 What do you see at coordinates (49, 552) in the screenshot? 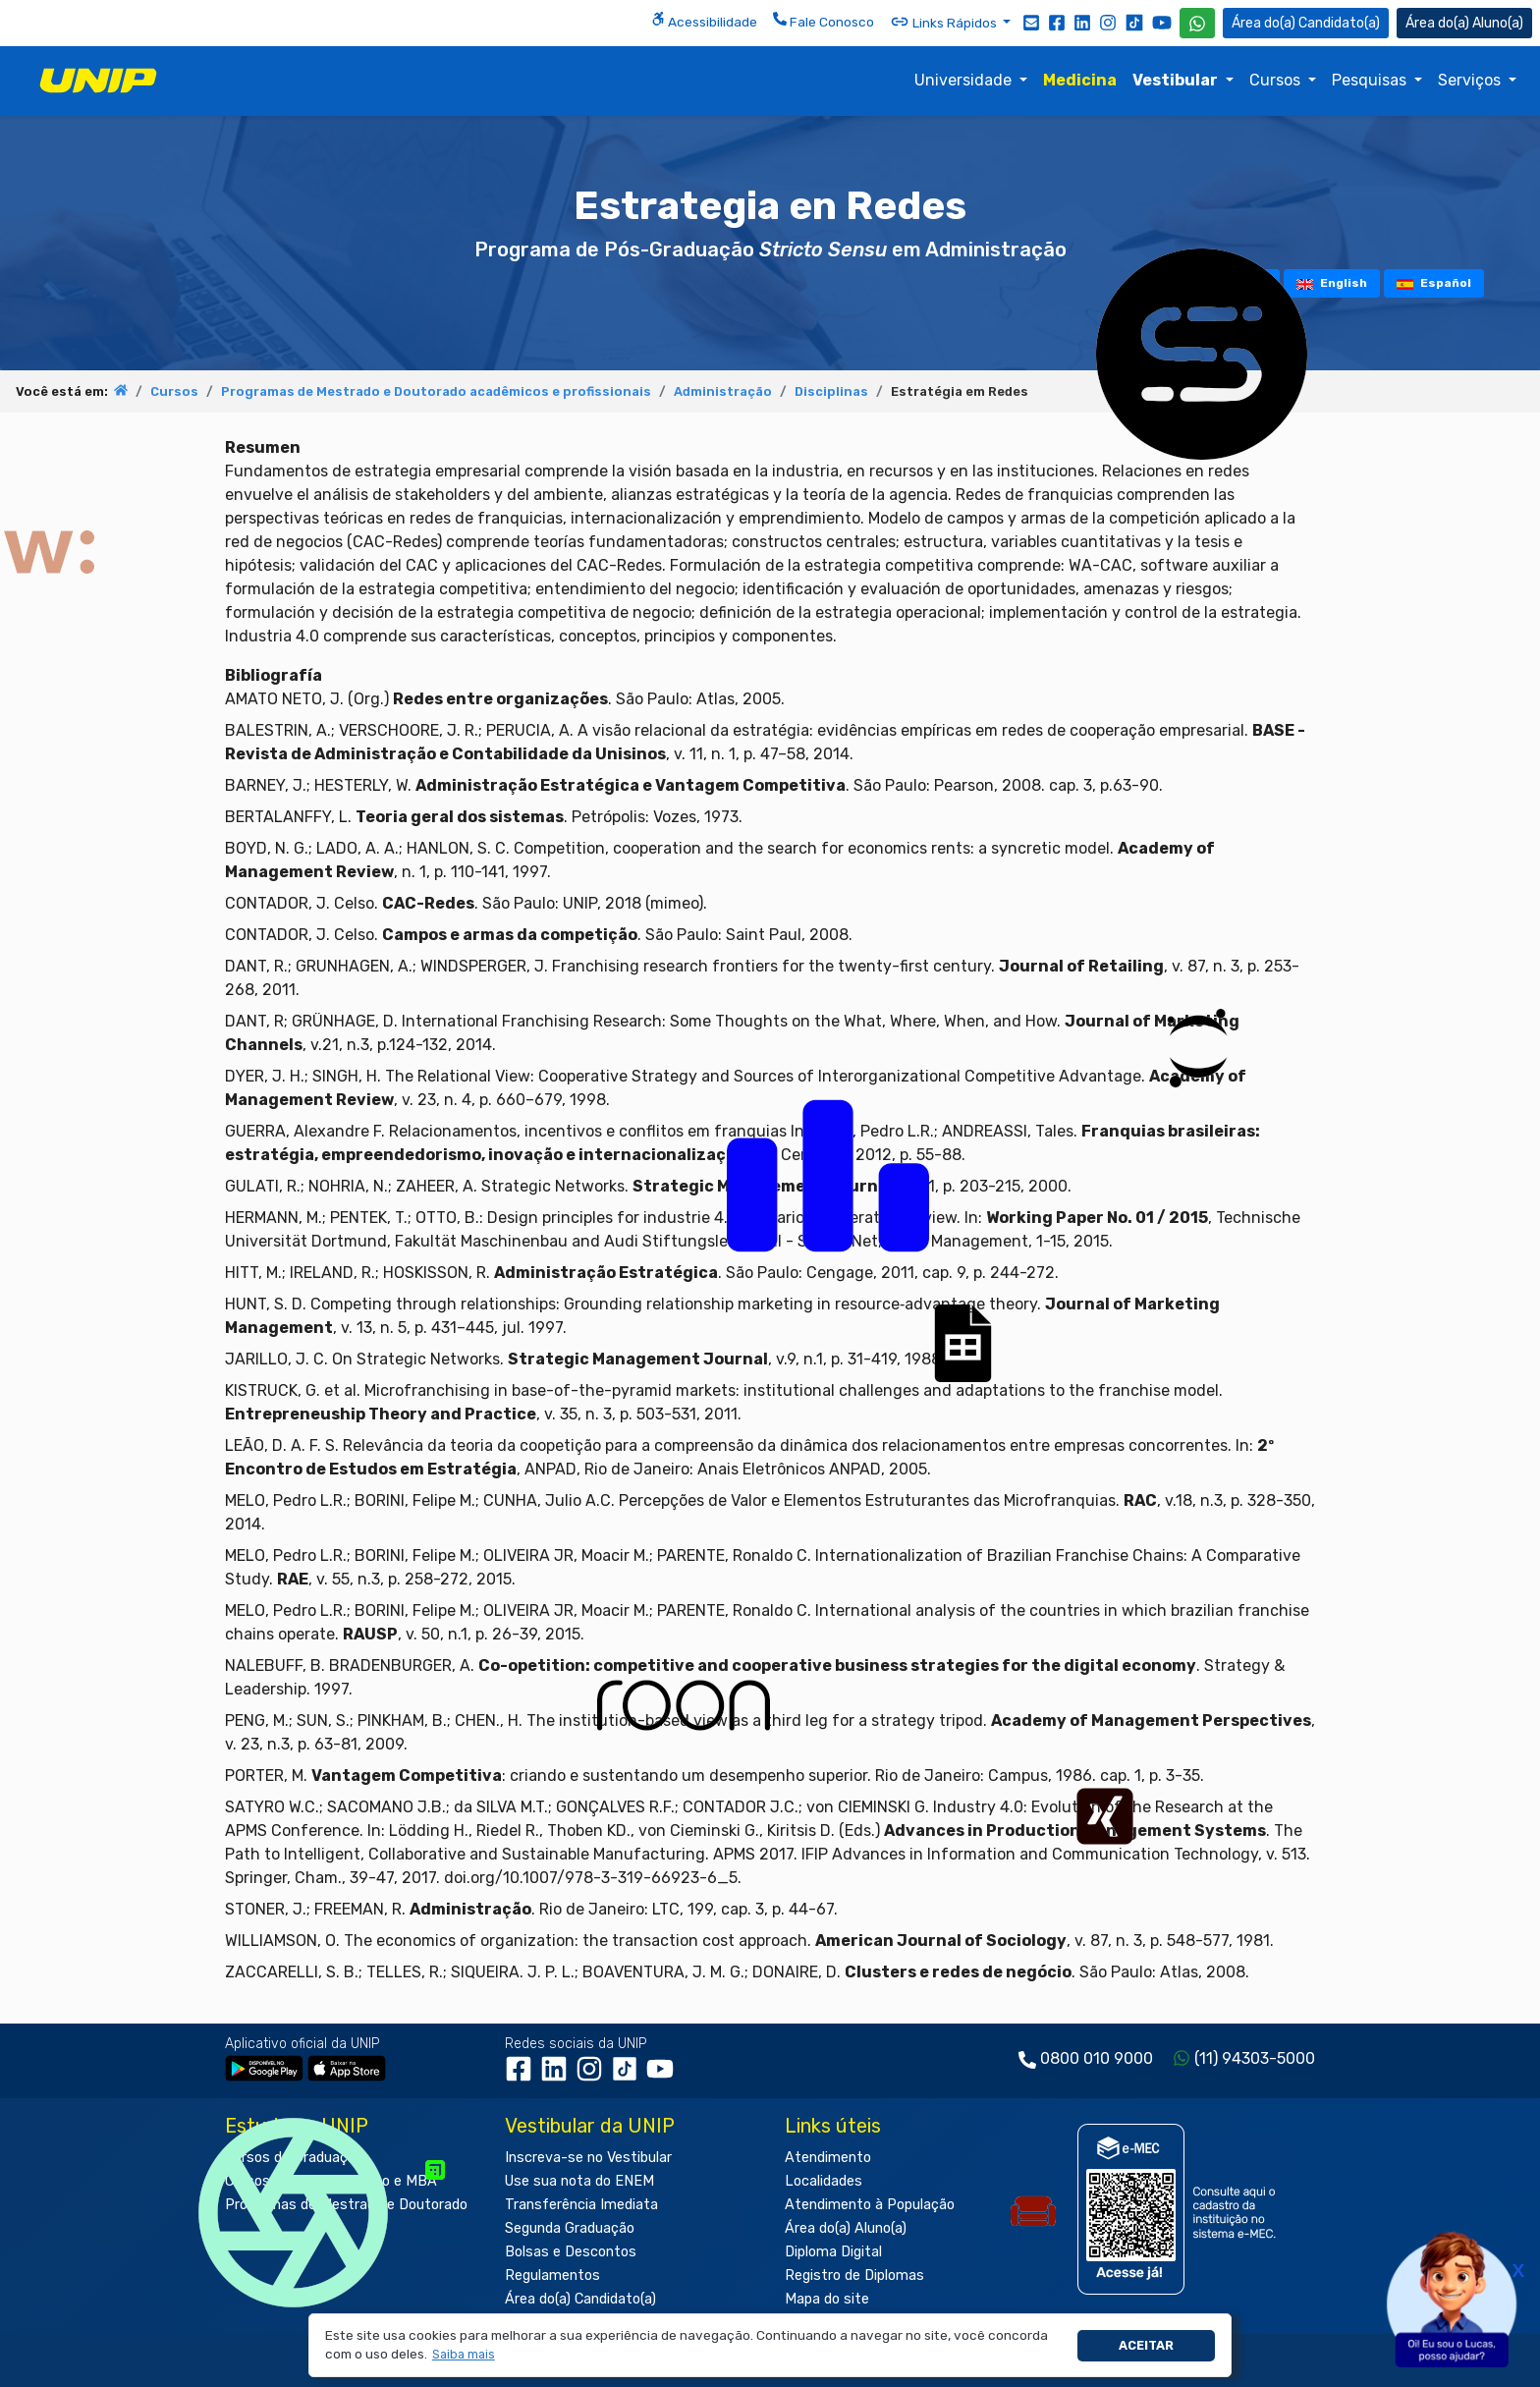
I see `visit wellfound job board` at bounding box center [49, 552].